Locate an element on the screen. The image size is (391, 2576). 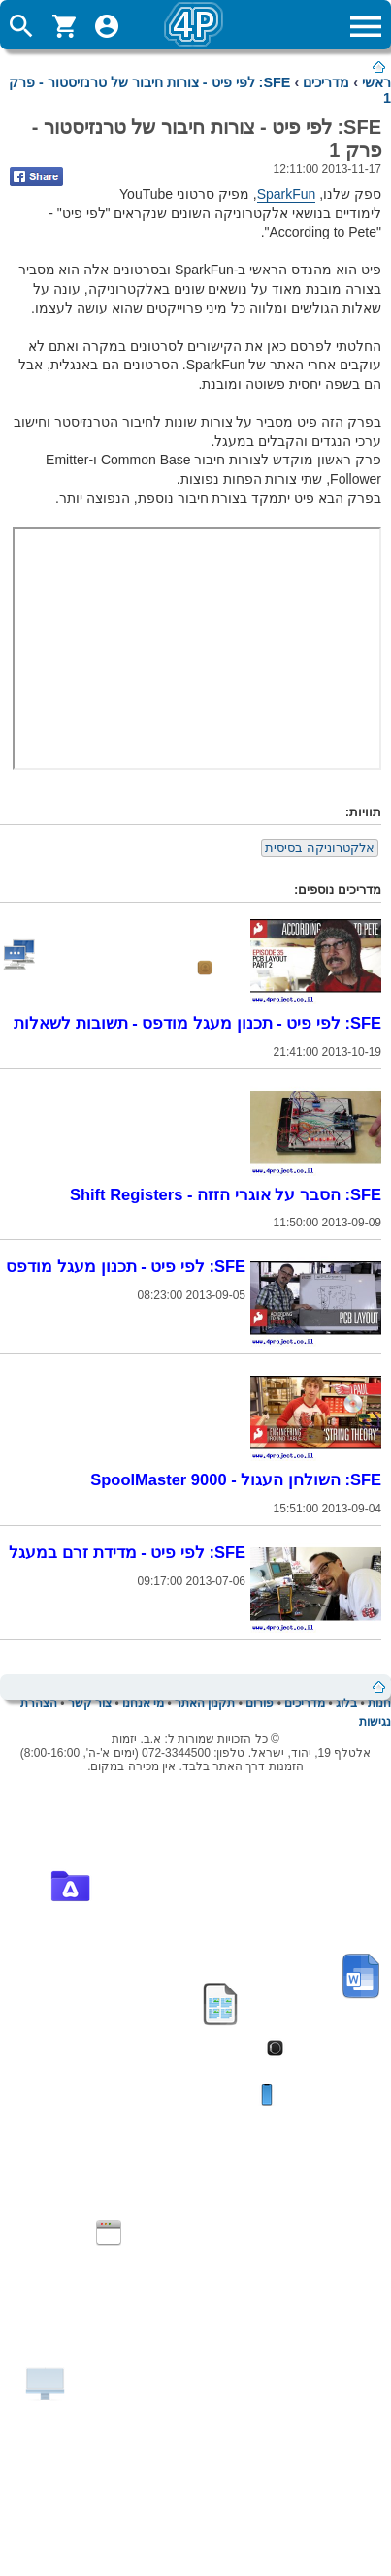
access contacts or address book is located at coordinates (205, 968).